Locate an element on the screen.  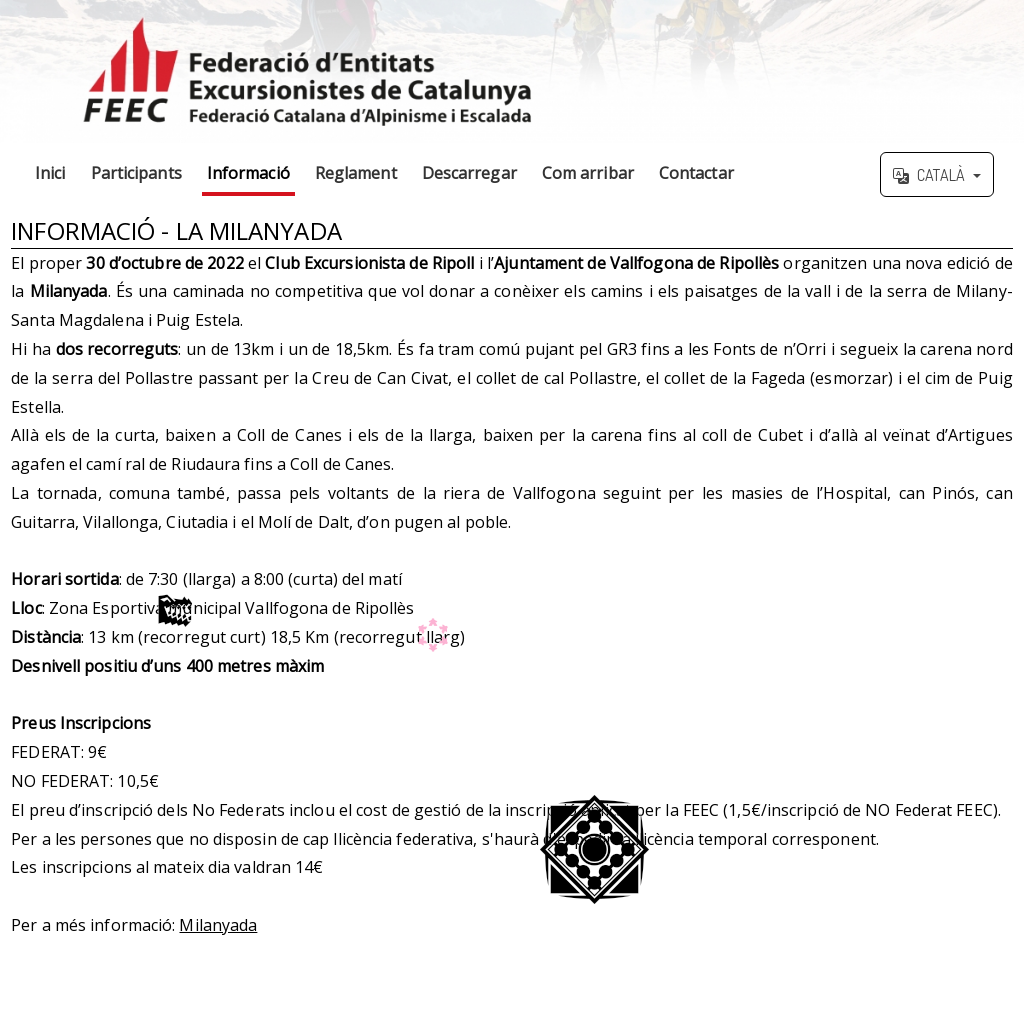
view players in a game lobby is located at coordinates (433, 635).